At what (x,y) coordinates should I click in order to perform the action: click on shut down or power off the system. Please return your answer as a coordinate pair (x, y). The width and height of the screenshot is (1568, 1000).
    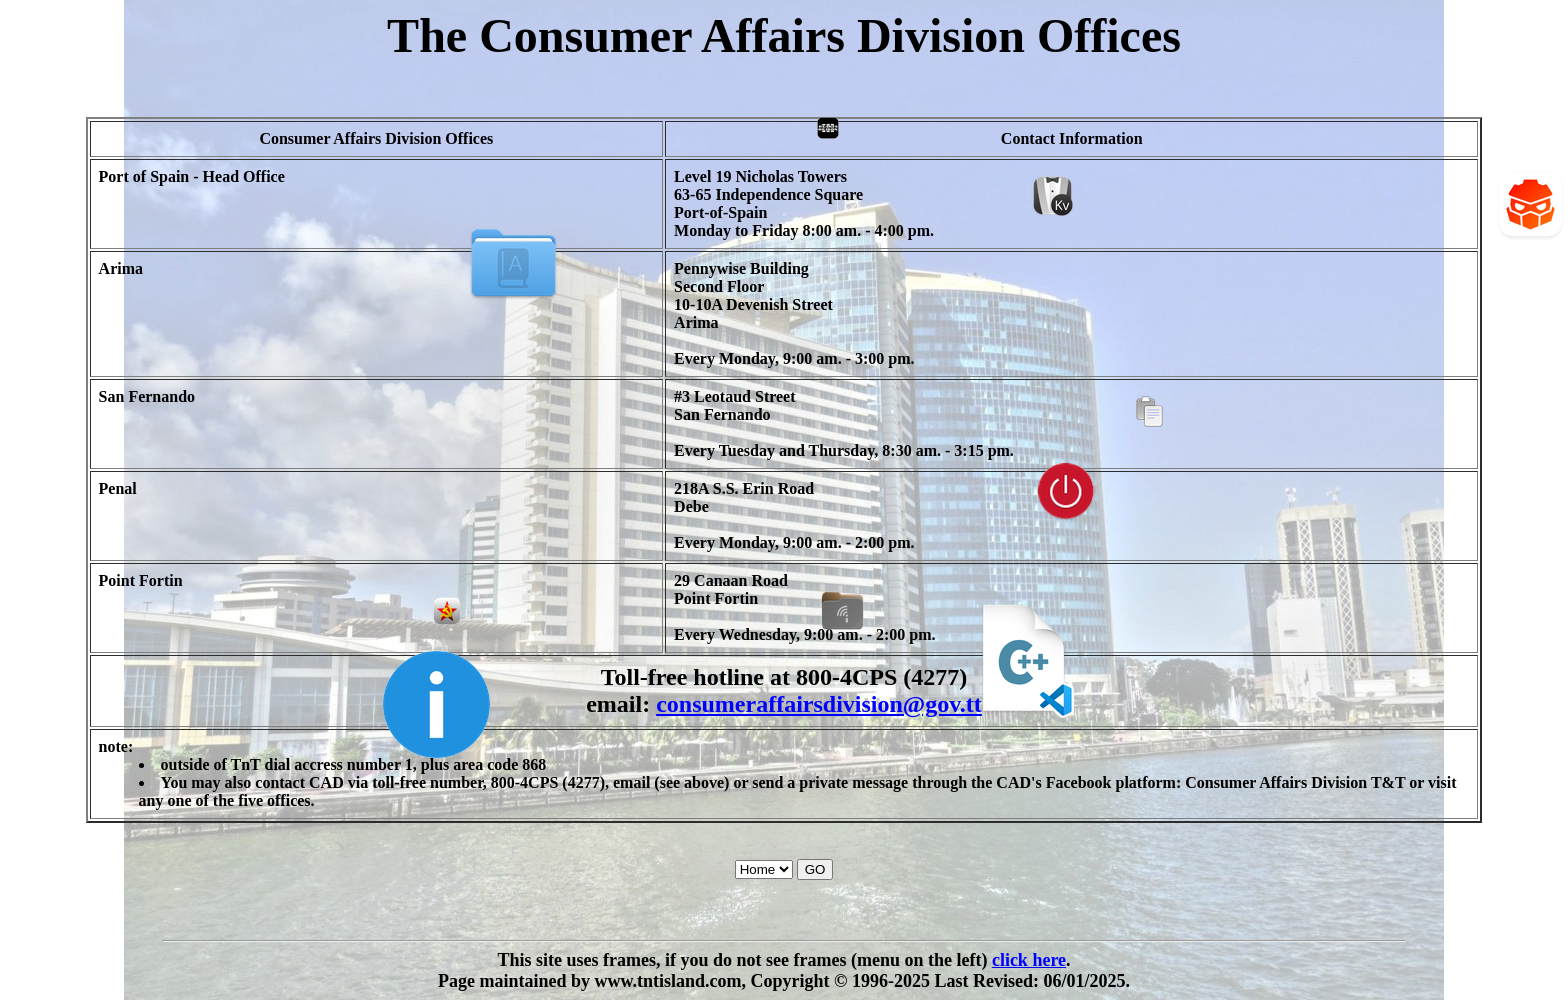
    Looking at the image, I should click on (1067, 492).